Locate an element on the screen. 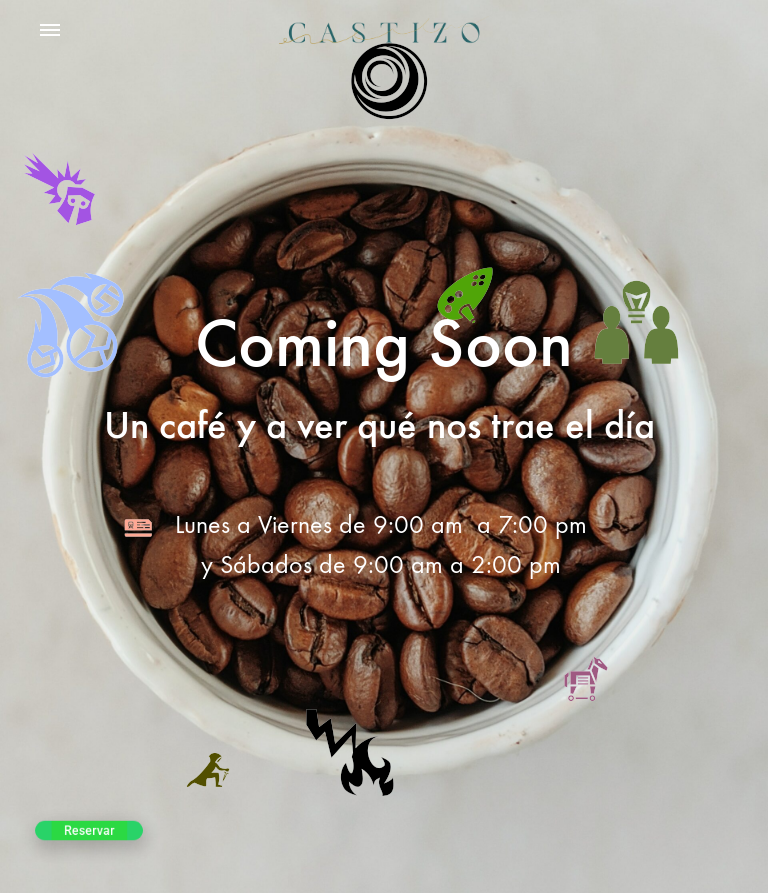 Image resolution: width=768 pixels, height=893 pixels. indicates a detected trojan or malware threat is located at coordinates (586, 679).